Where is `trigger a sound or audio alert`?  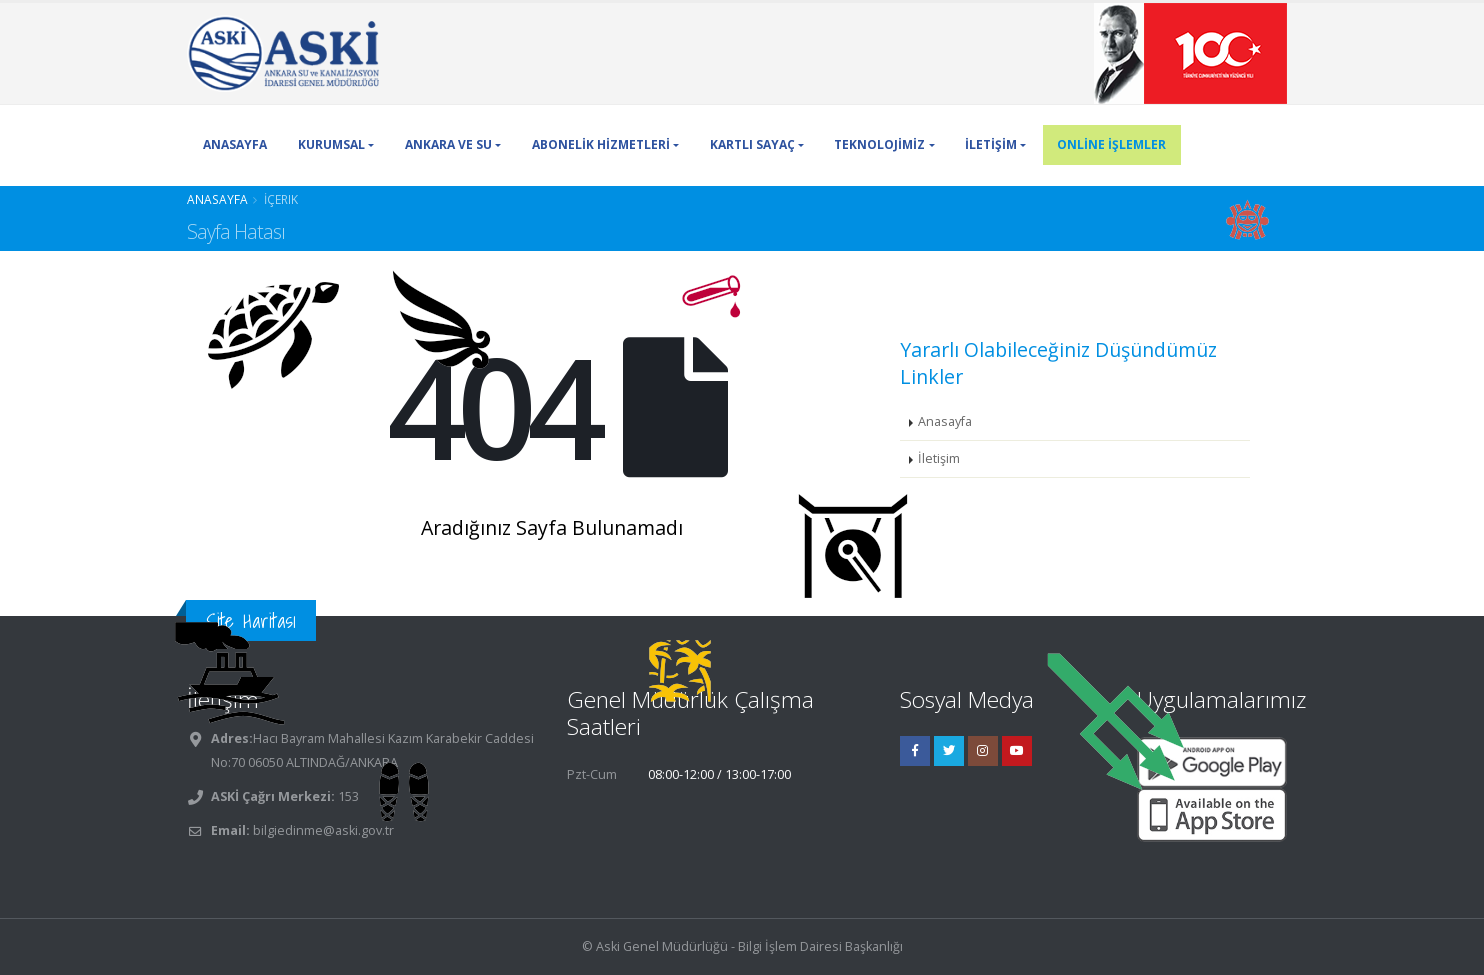 trigger a sound or audio alert is located at coordinates (853, 546).